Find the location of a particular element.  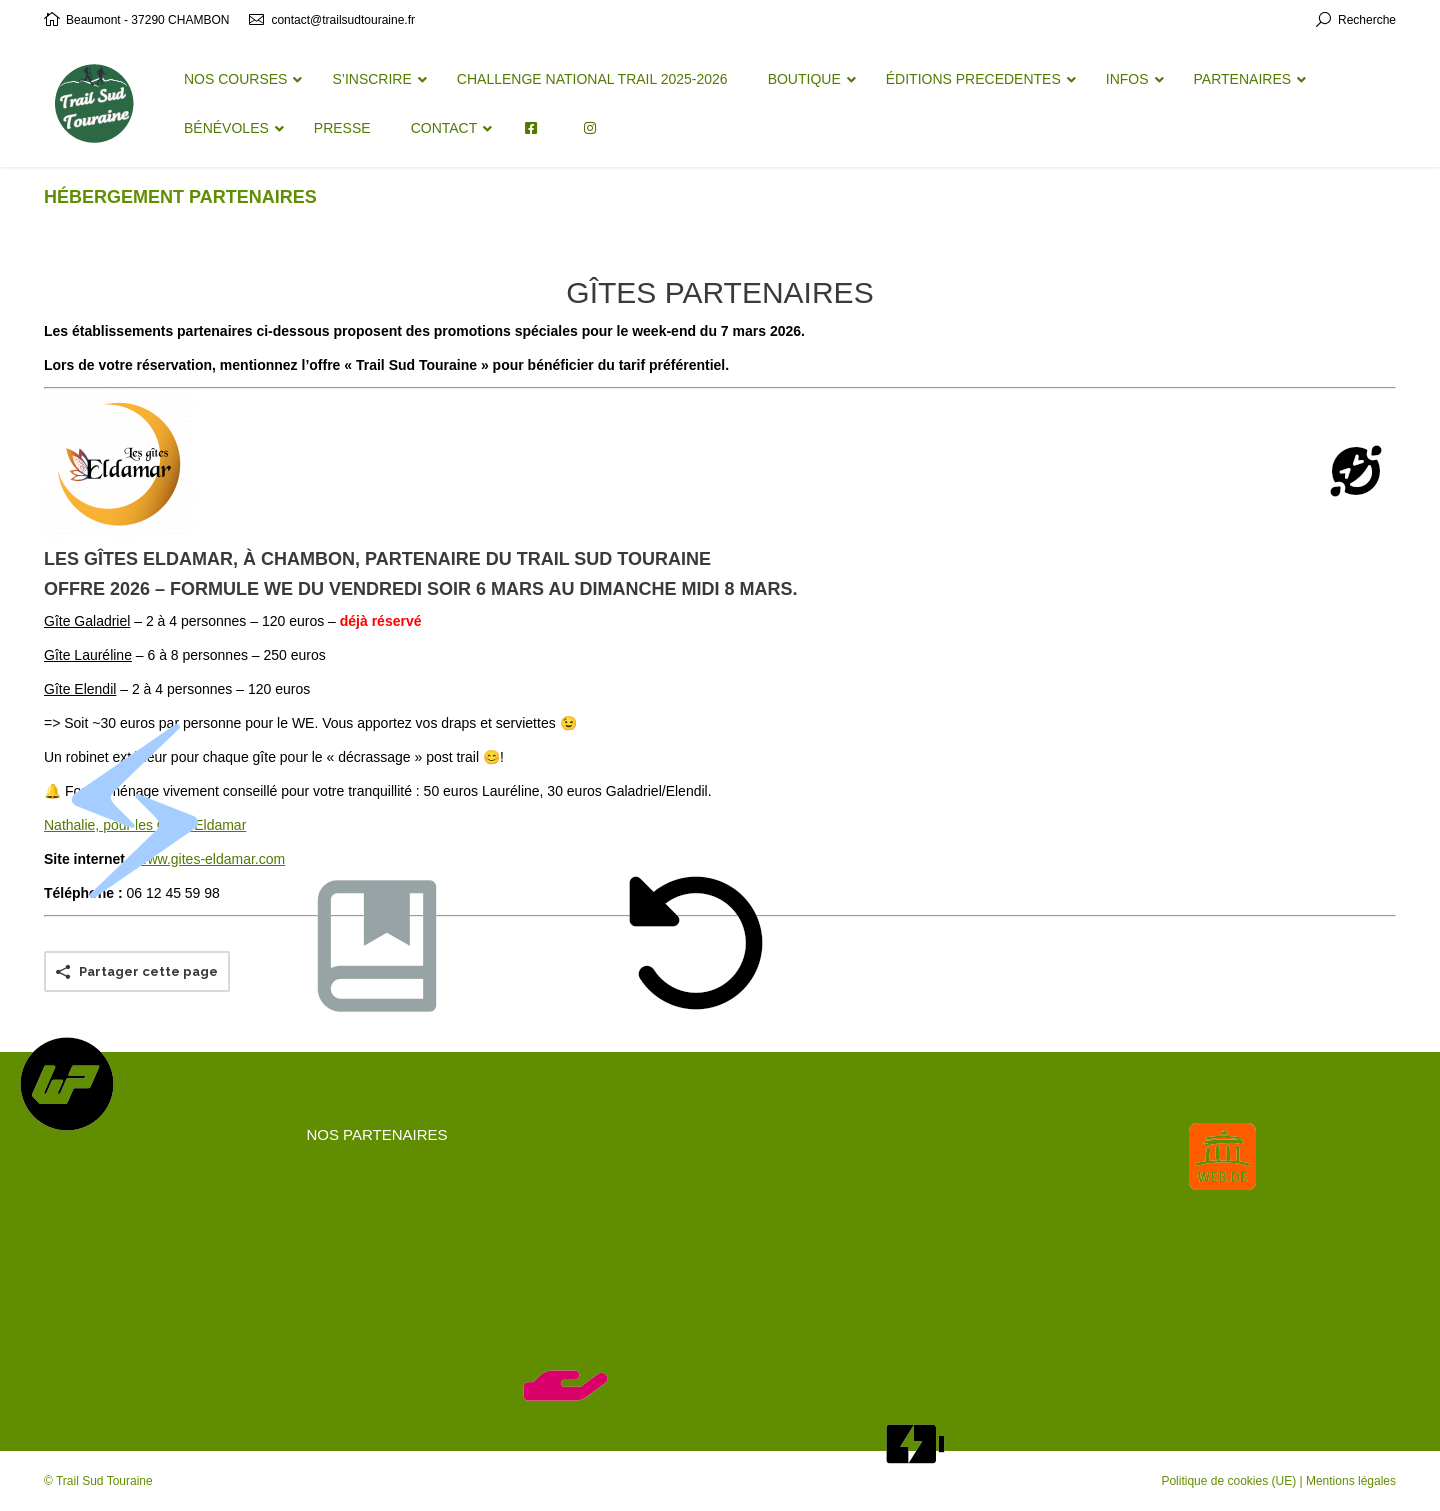

slint framework logo is located at coordinates (135, 811).